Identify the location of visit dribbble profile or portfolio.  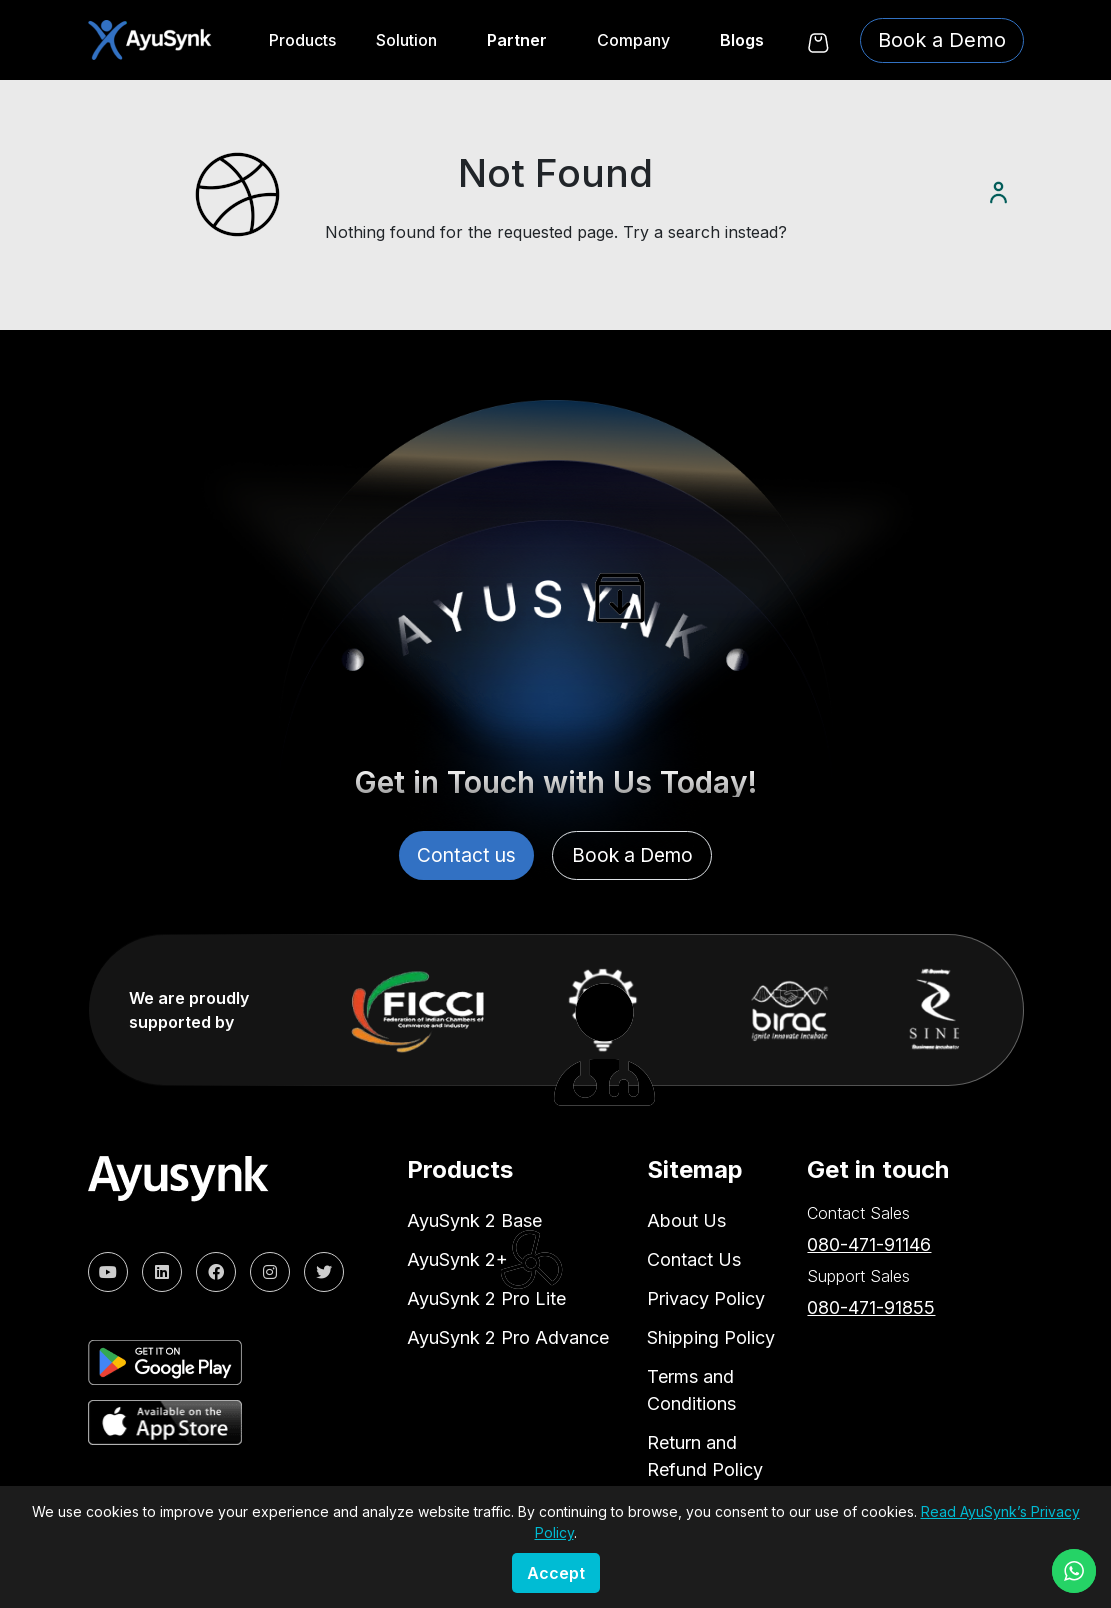
(237, 194).